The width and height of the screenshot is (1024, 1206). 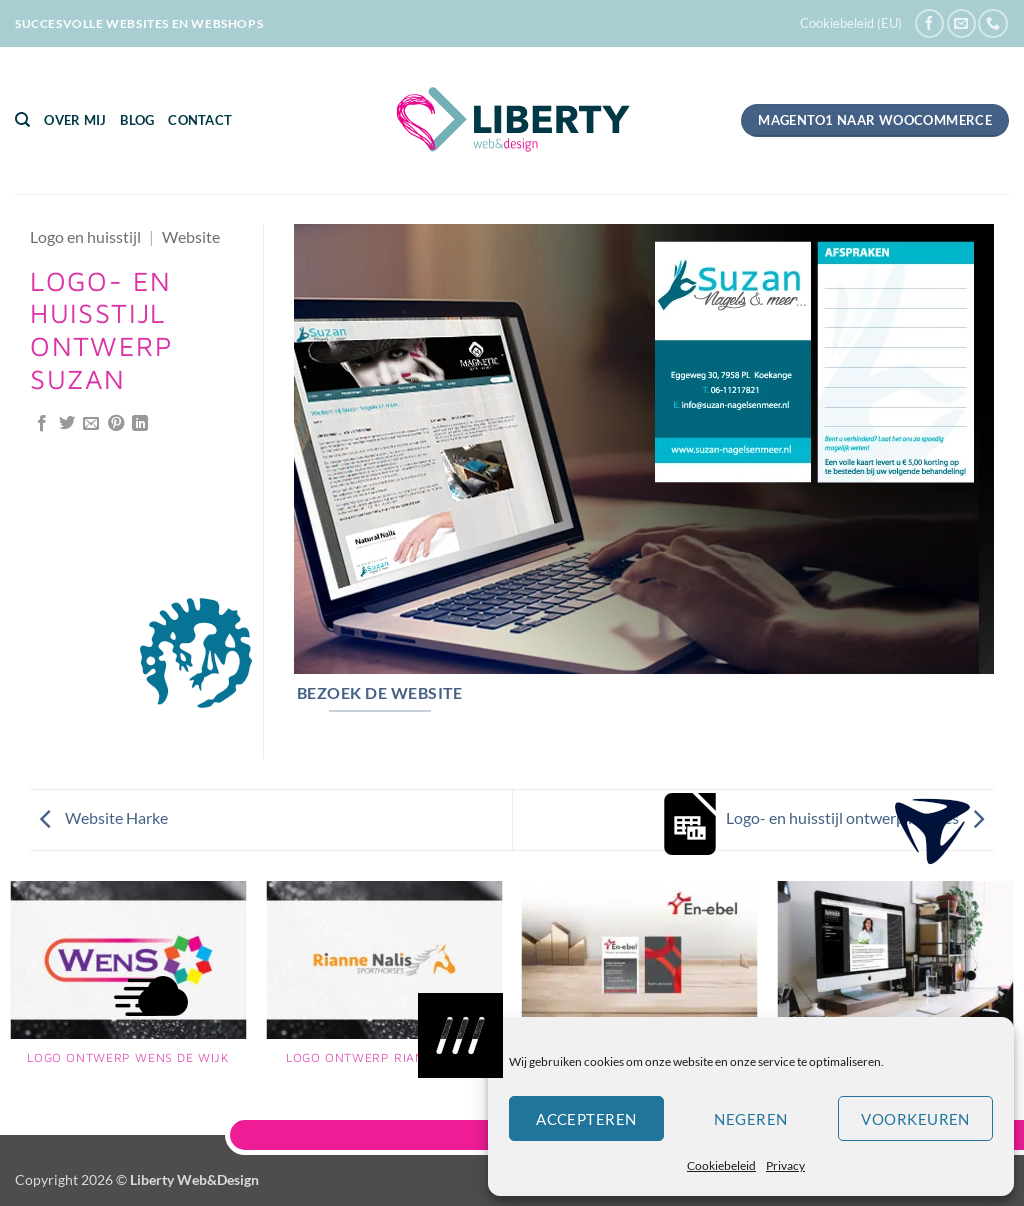 I want to click on cloudways hosting platform logo, so click(x=151, y=996).